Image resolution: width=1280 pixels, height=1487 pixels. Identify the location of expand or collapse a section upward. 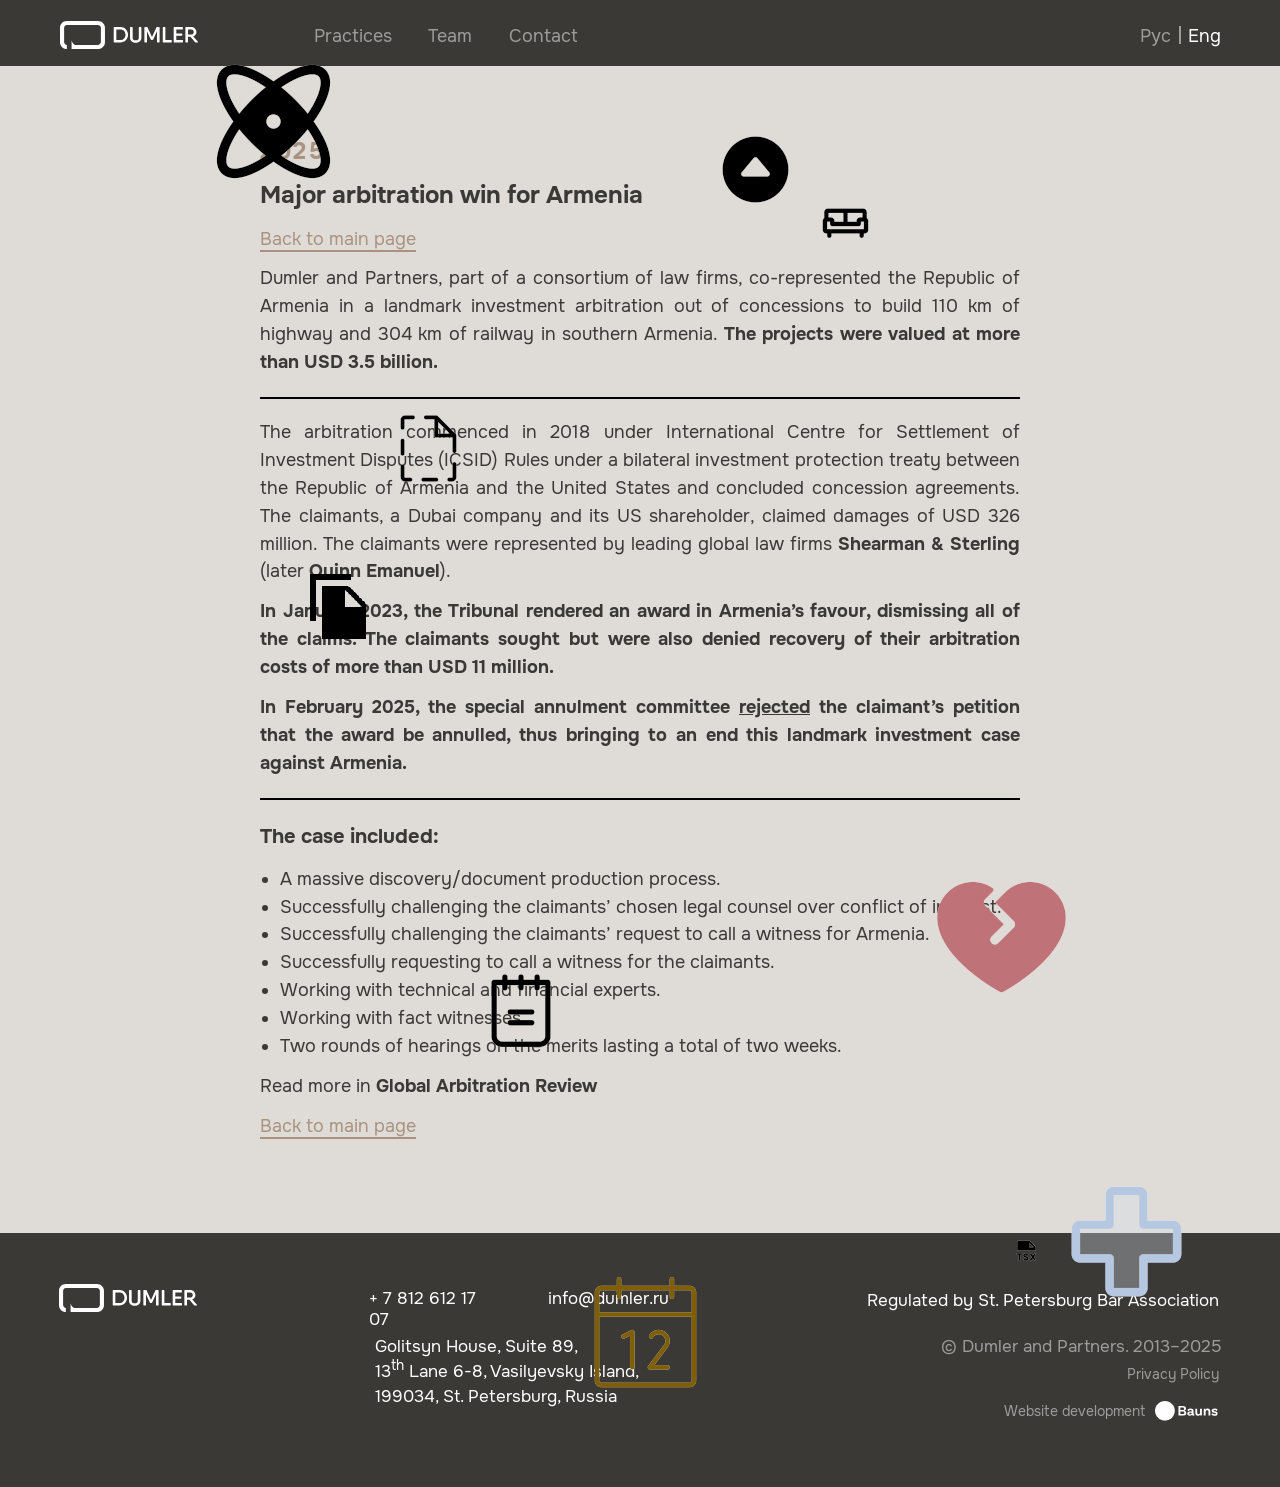
(755, 169).